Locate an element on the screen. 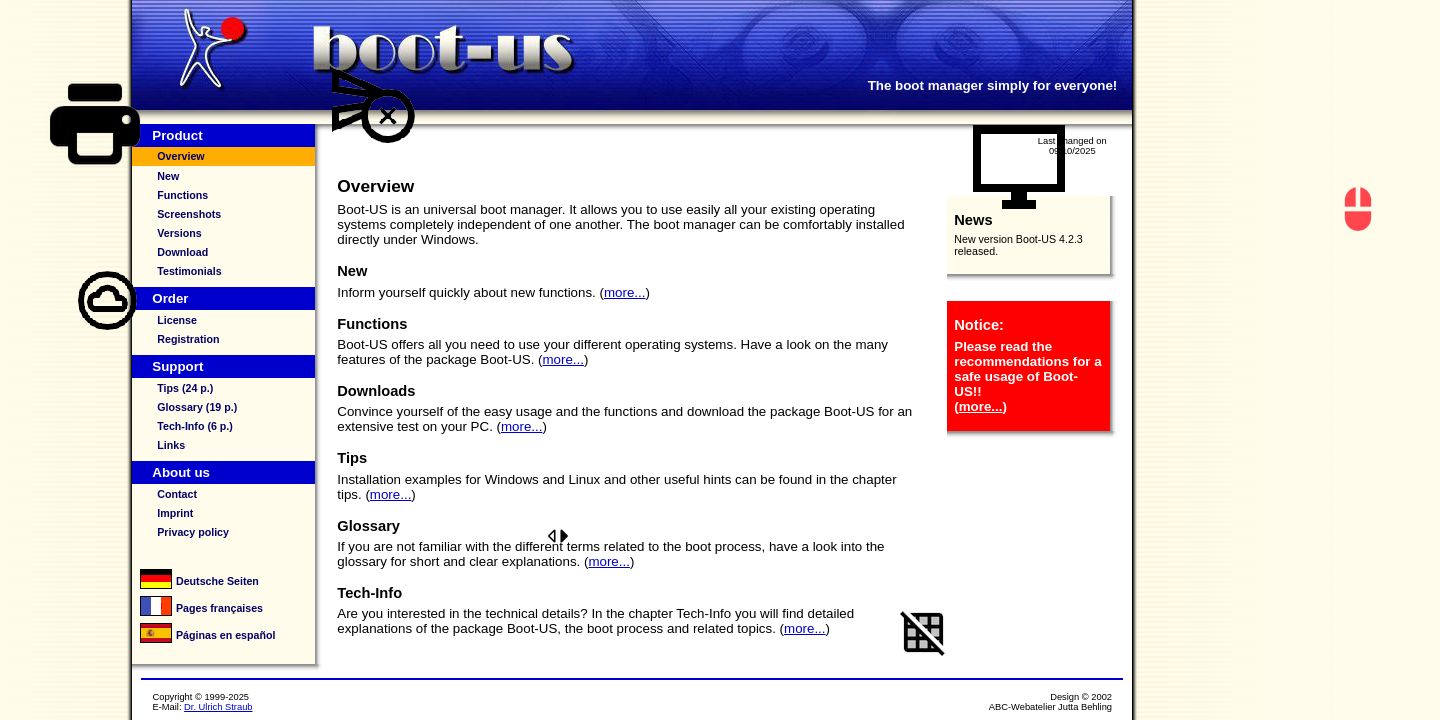  cancel a scheduled message is located at coordinates (371, 99).